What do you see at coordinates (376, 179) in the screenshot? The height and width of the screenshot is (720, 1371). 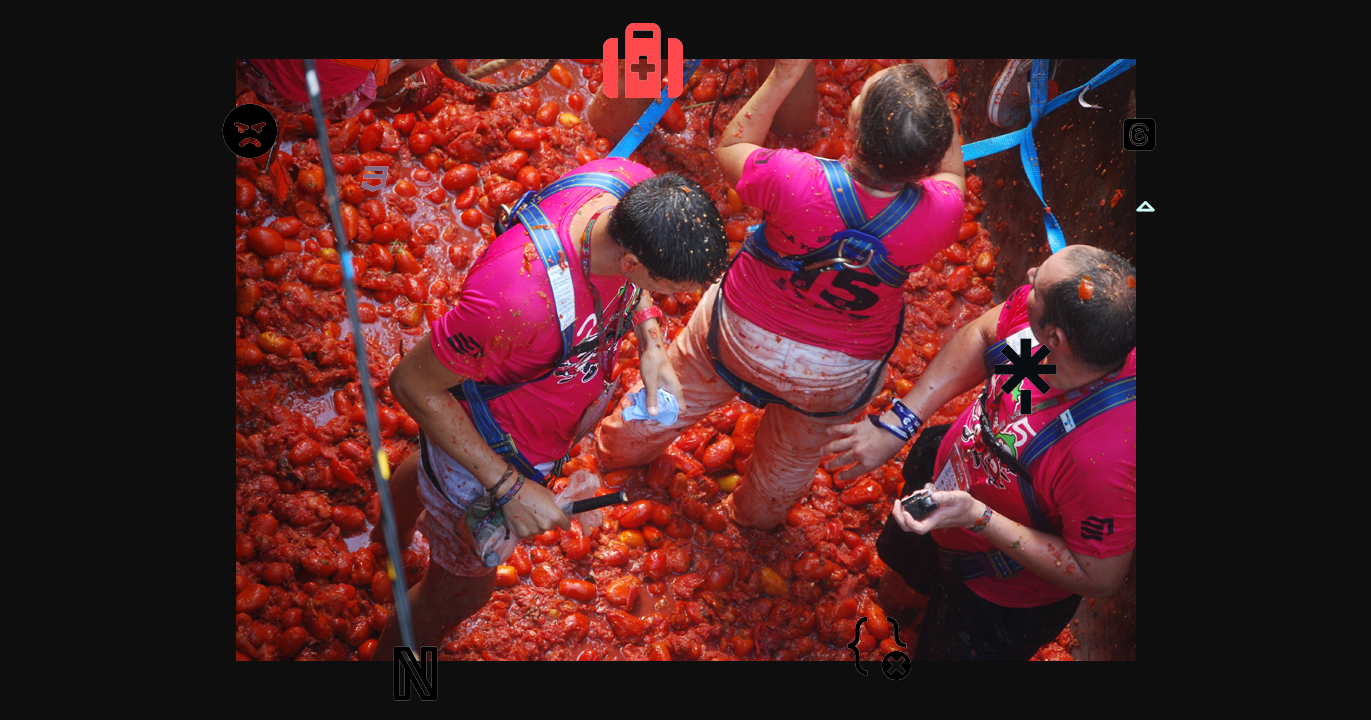 I see `css3 logo` at bounding box center [376, 179].